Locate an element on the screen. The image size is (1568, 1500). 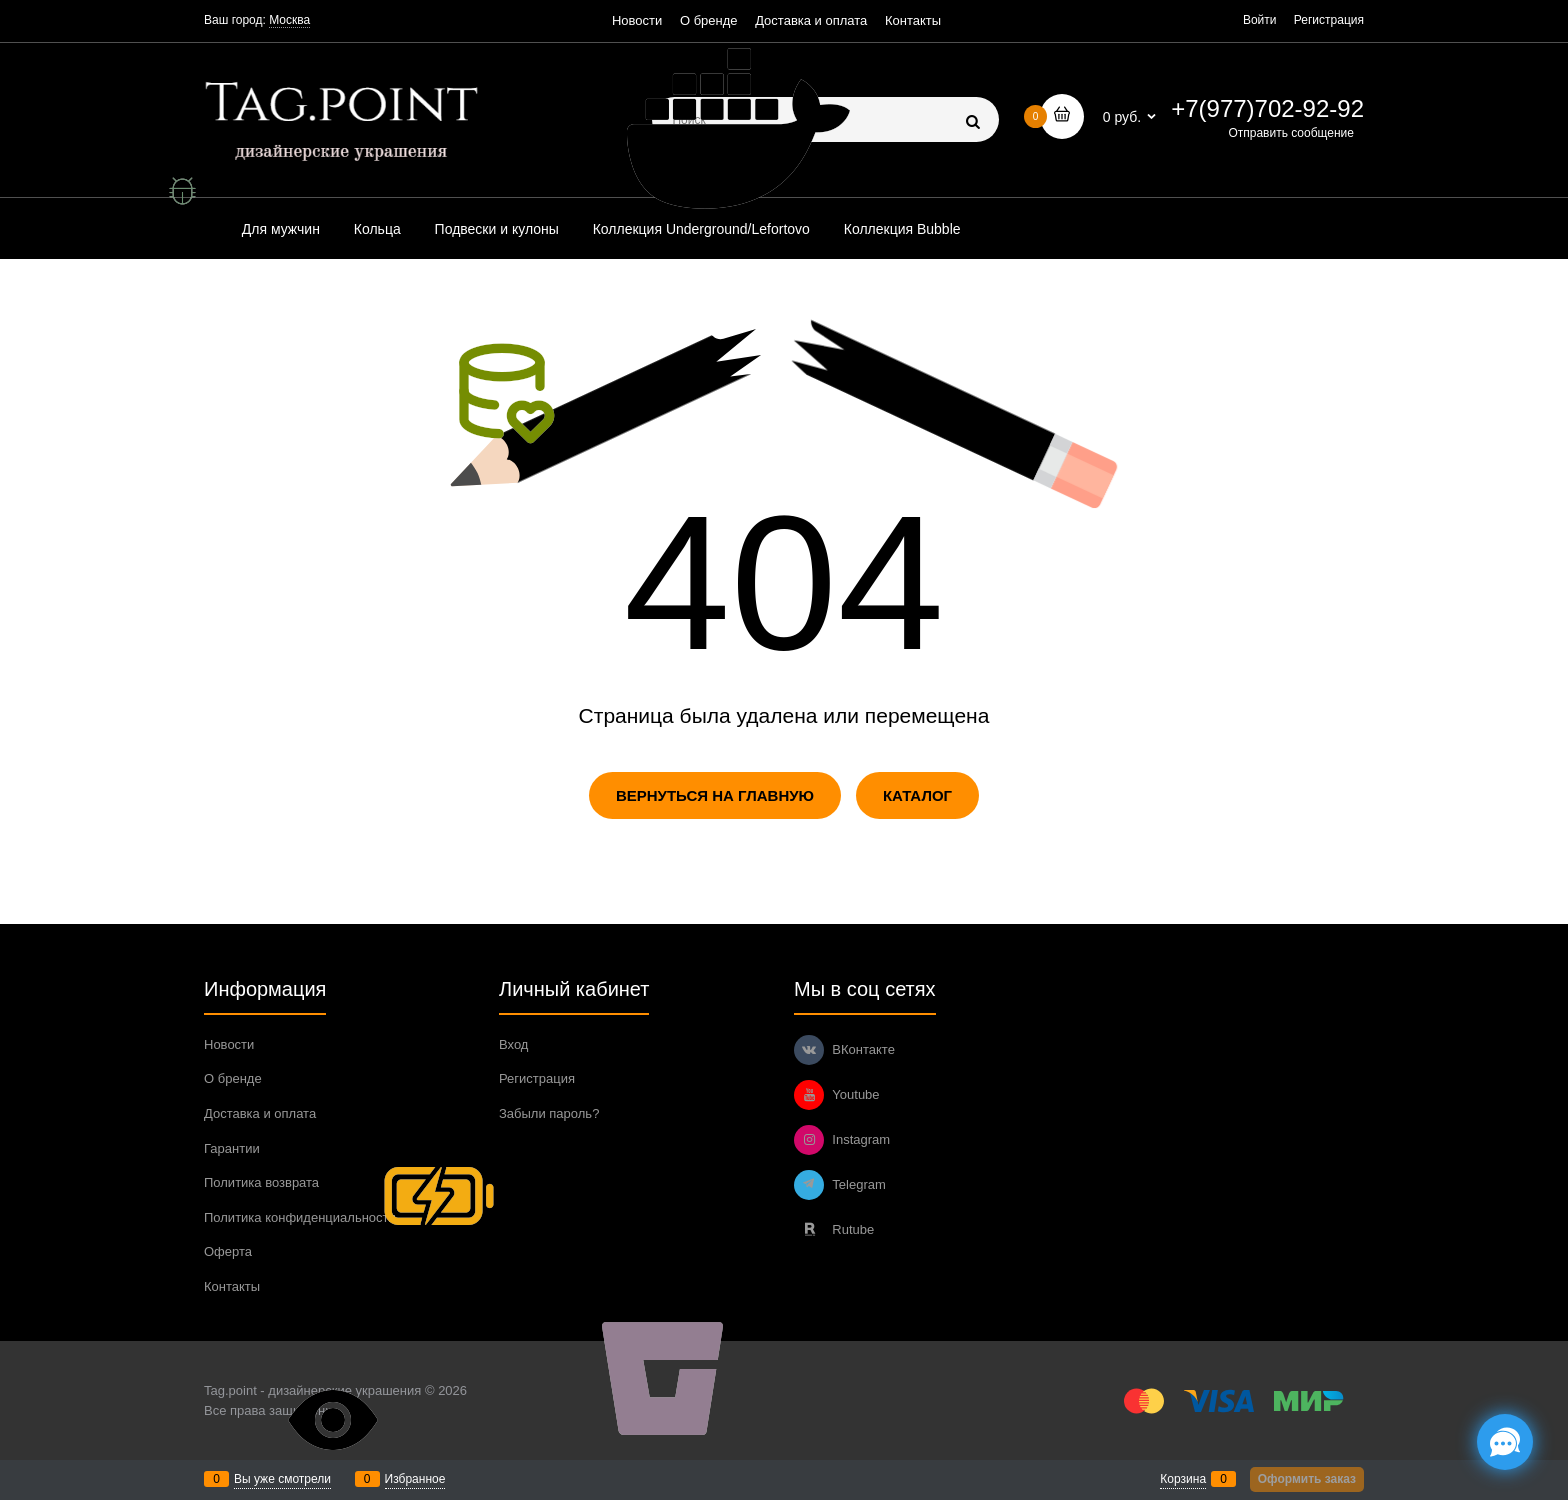
report a bug or issue is located at coordinates (182, 190).